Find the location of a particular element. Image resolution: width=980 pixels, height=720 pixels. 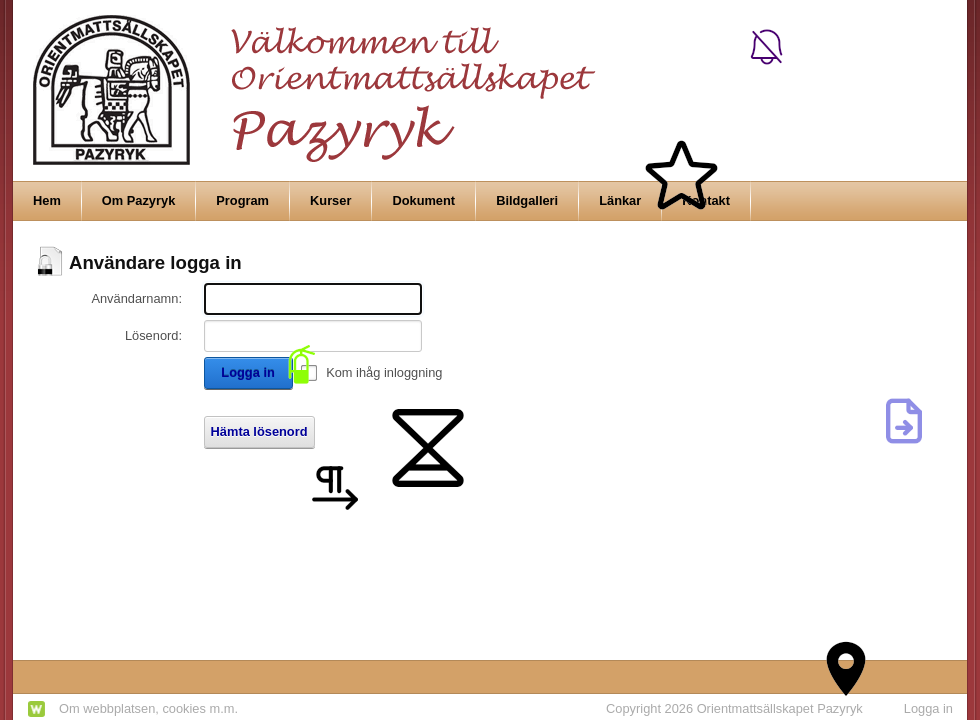

move paragraph to the right is located at coordinates (335, 487).